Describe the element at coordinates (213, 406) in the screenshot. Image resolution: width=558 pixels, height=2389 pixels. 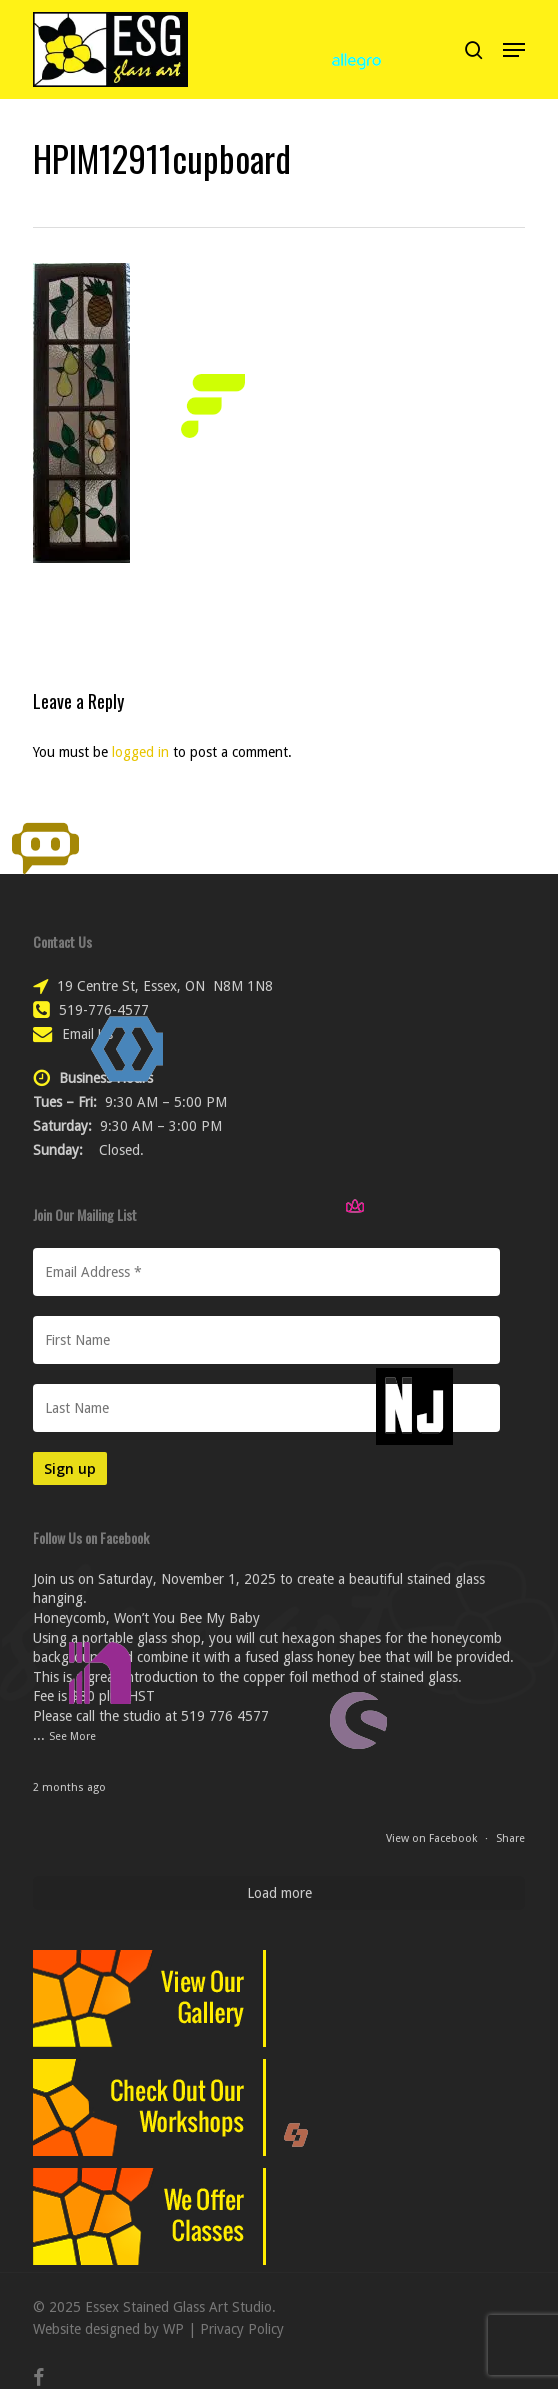
I see `flat.io logo` at that location.